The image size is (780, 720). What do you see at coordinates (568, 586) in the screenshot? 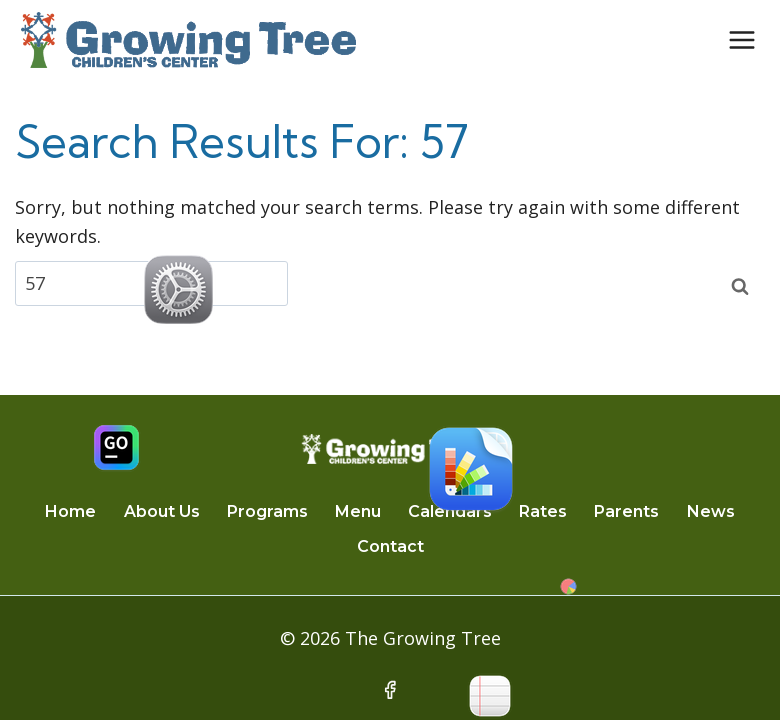
I see `open disk usage analyzer app` at bounding box center [568, 586].